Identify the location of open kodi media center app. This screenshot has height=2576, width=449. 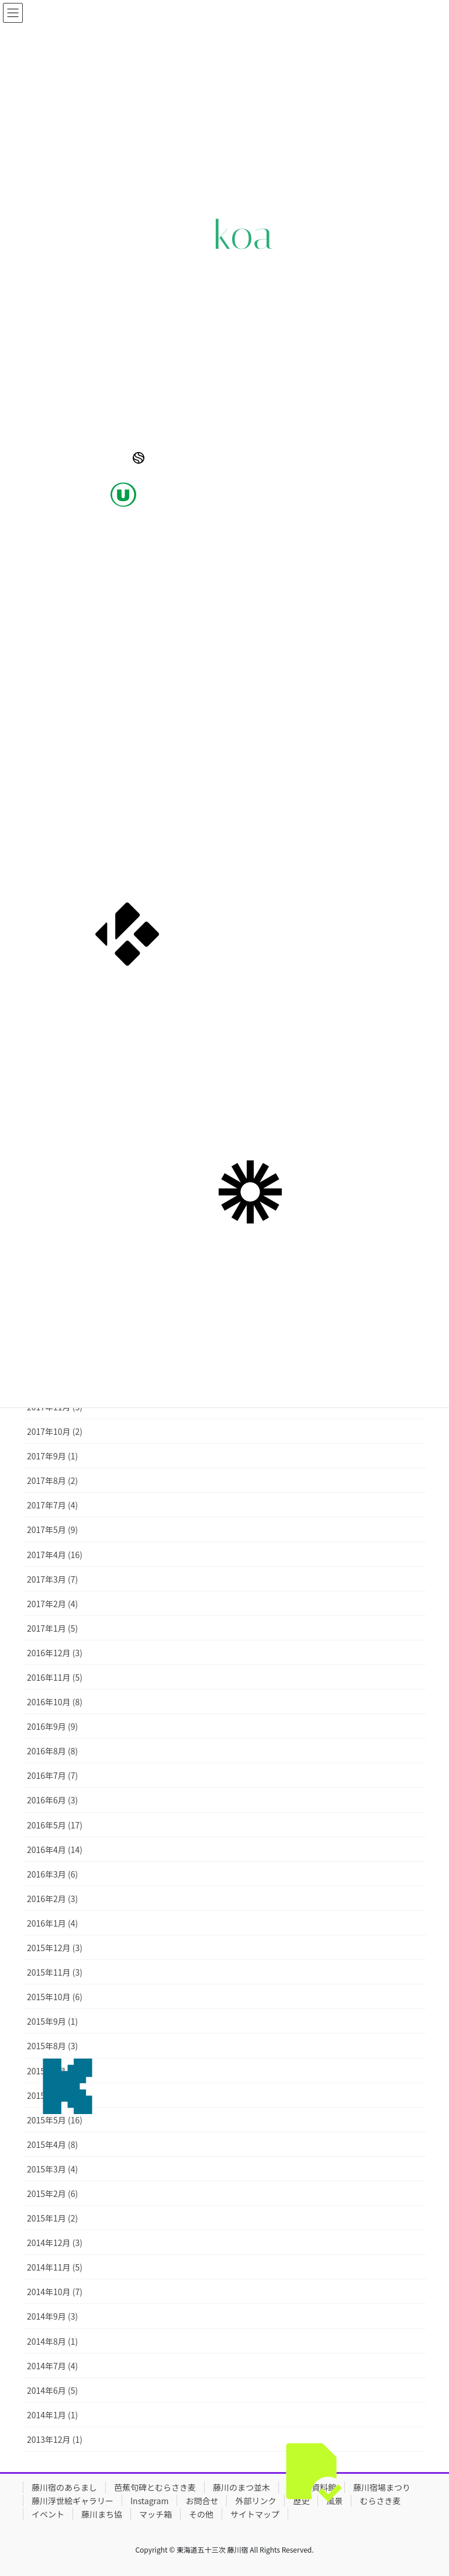
(127, 934).